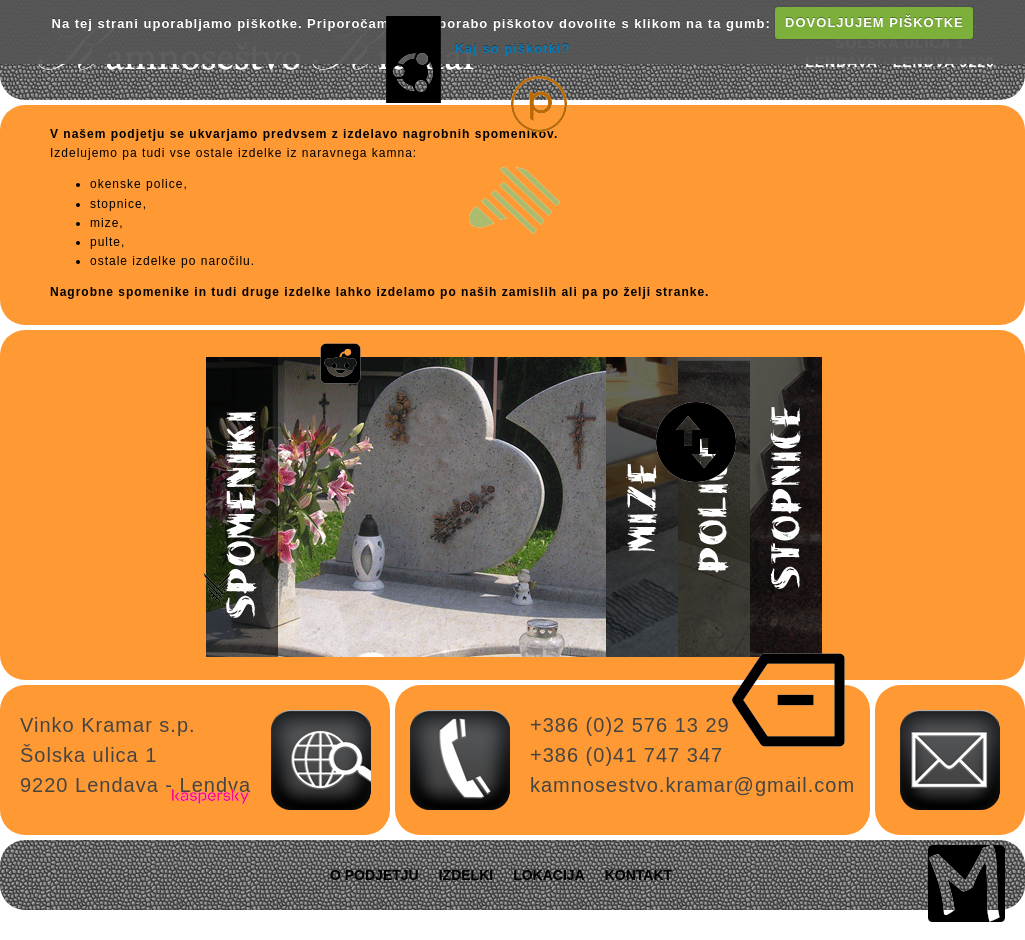 The width and height of the screenshot is (1025, 940). Describe the element at coordinates (340, 363) in the screenshot. I see `open Reddit app` at that location.